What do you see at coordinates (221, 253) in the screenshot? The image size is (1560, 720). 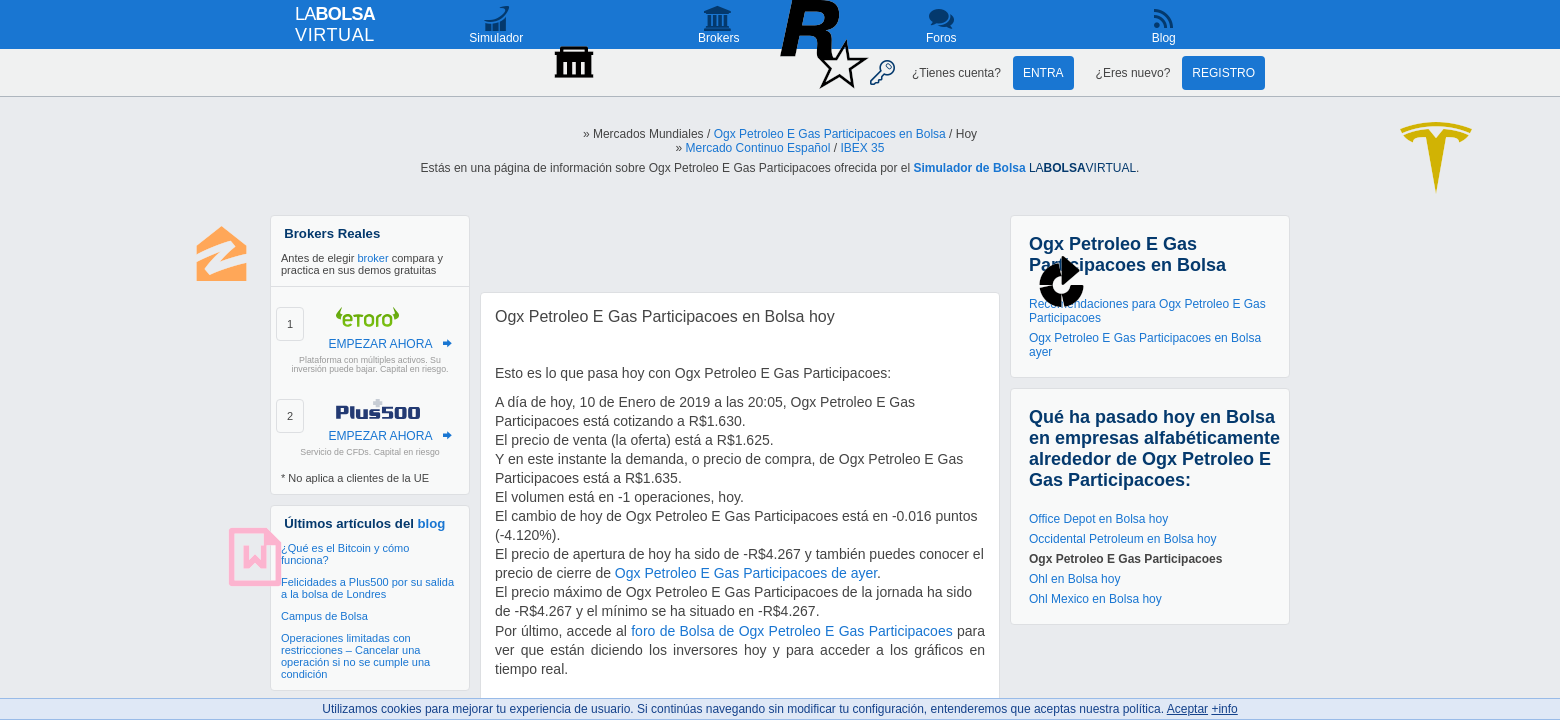 I see `open the Zillow real estate app` at bounding box center [221, 253].